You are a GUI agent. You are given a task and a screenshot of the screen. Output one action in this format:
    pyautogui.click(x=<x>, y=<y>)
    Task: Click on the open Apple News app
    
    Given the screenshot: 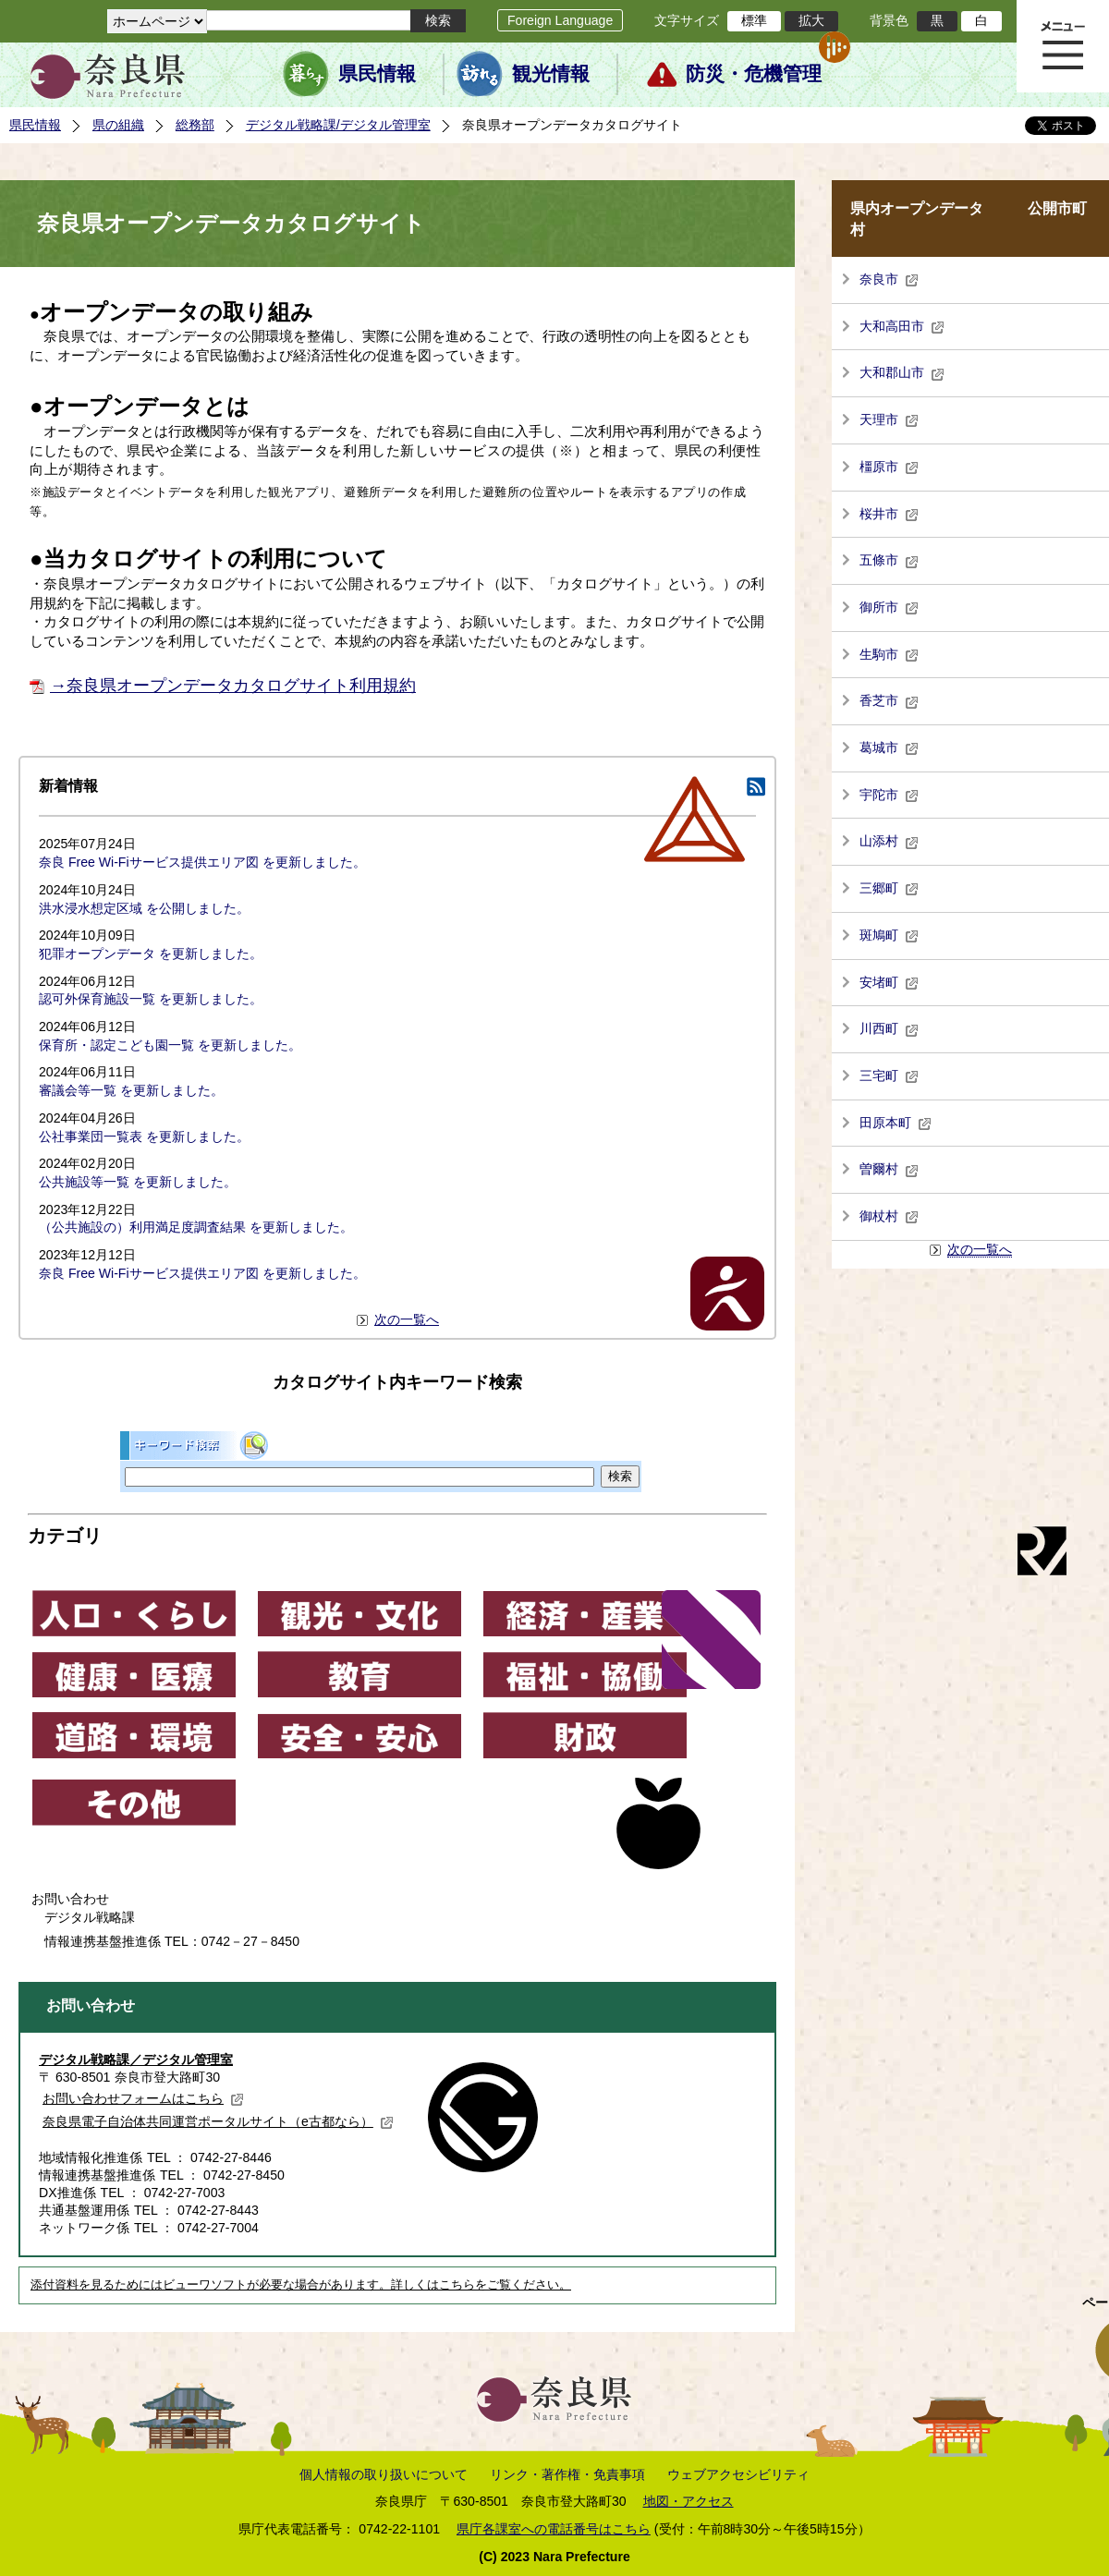 What is the action you would take?
    pyautogui.click(x=711, y=1639)
    